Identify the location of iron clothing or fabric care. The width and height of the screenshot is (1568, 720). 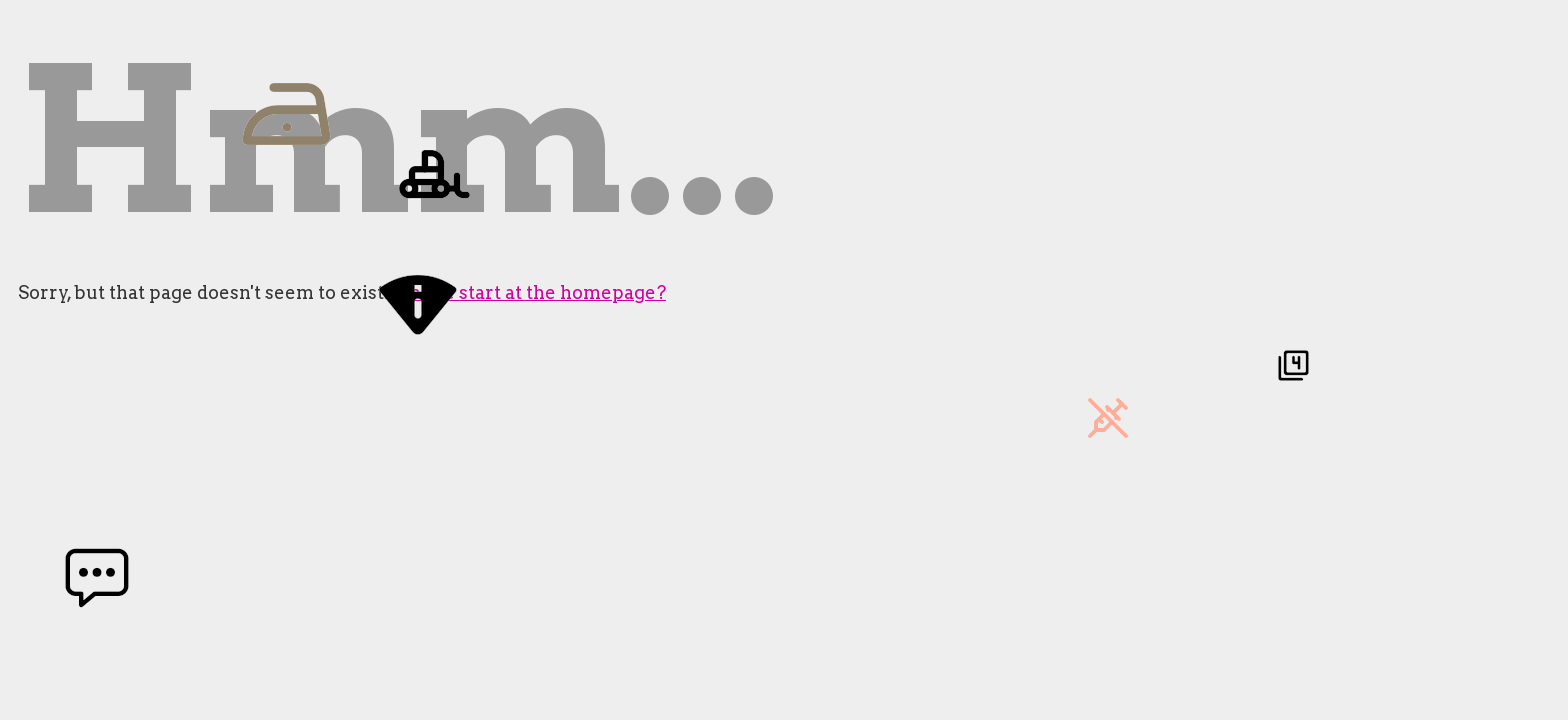
(287, 114).